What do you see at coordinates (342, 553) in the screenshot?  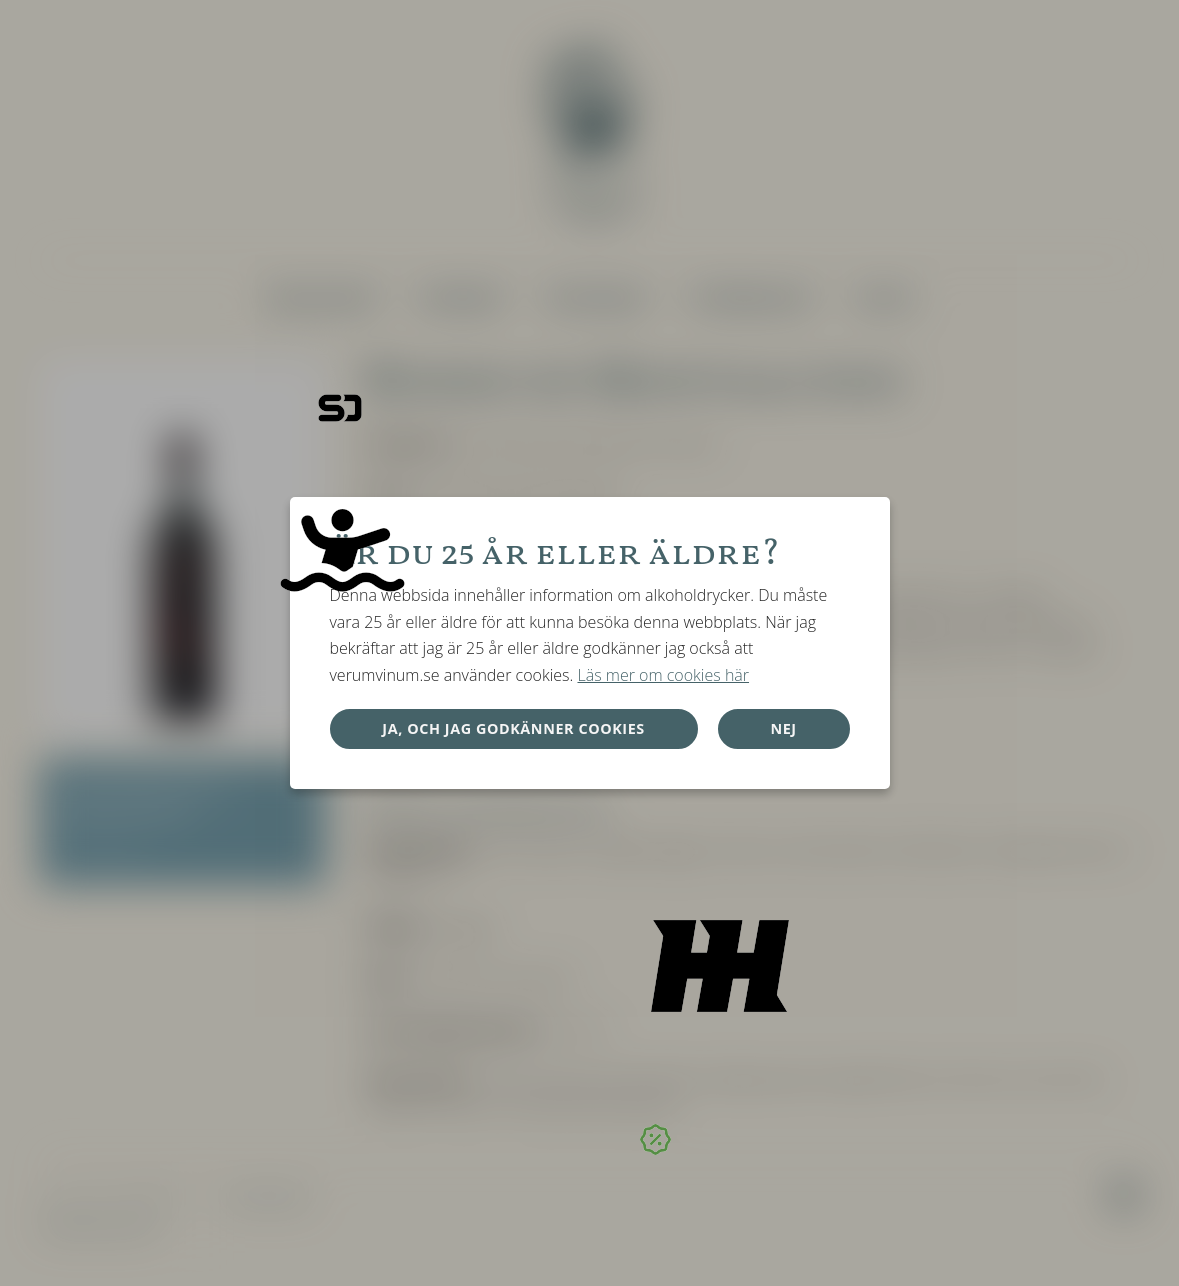 I see `indicates water safety or drowning hazard warning` at bounding box center [342, 553].